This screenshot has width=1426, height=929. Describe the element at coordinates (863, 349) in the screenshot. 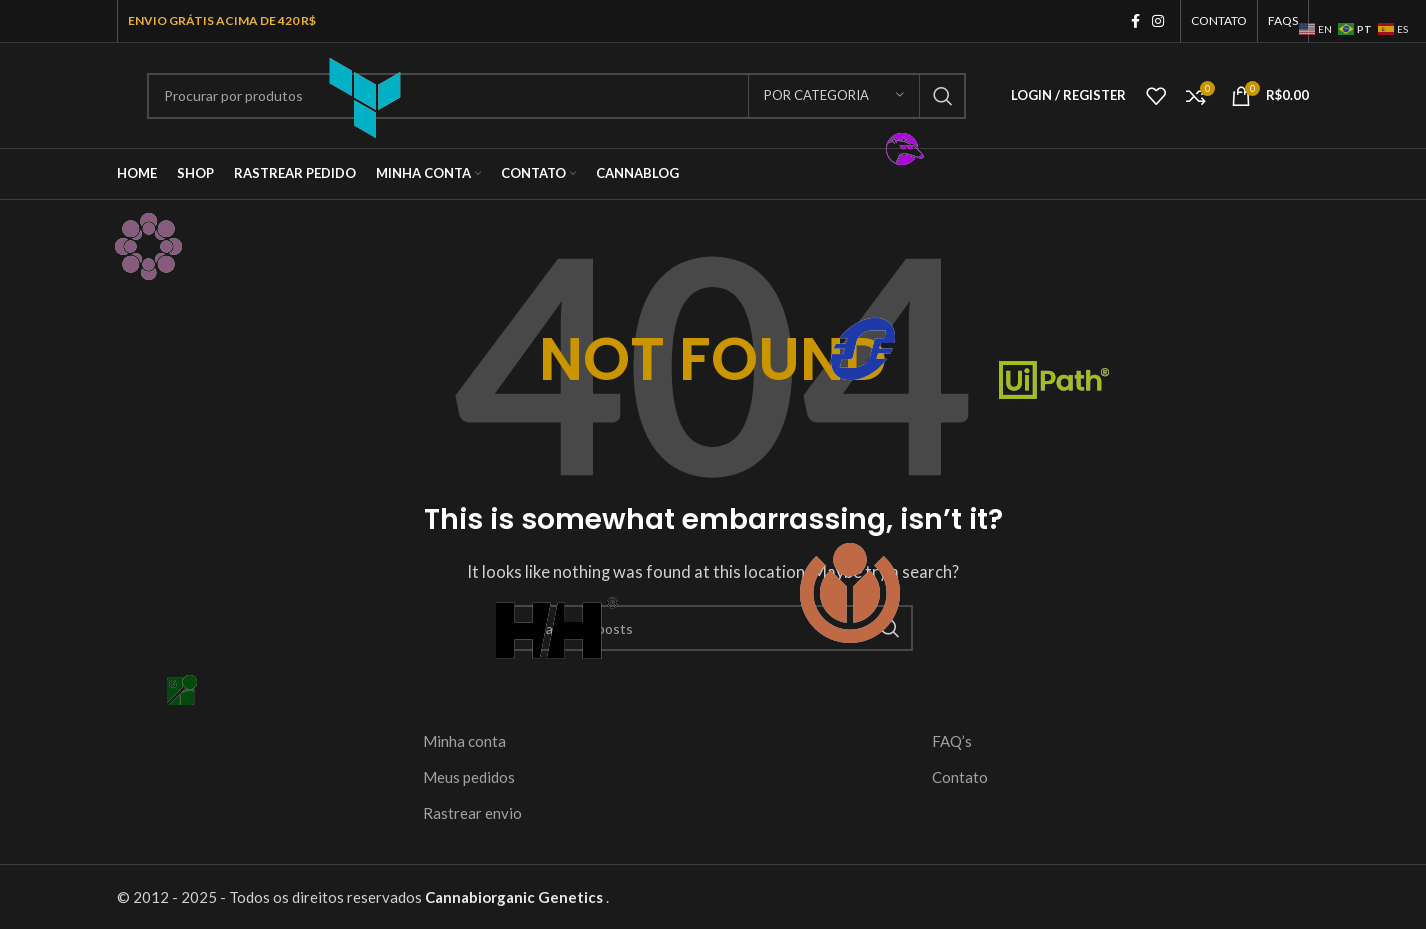

I see `Schneider Electric company logo` at that location.